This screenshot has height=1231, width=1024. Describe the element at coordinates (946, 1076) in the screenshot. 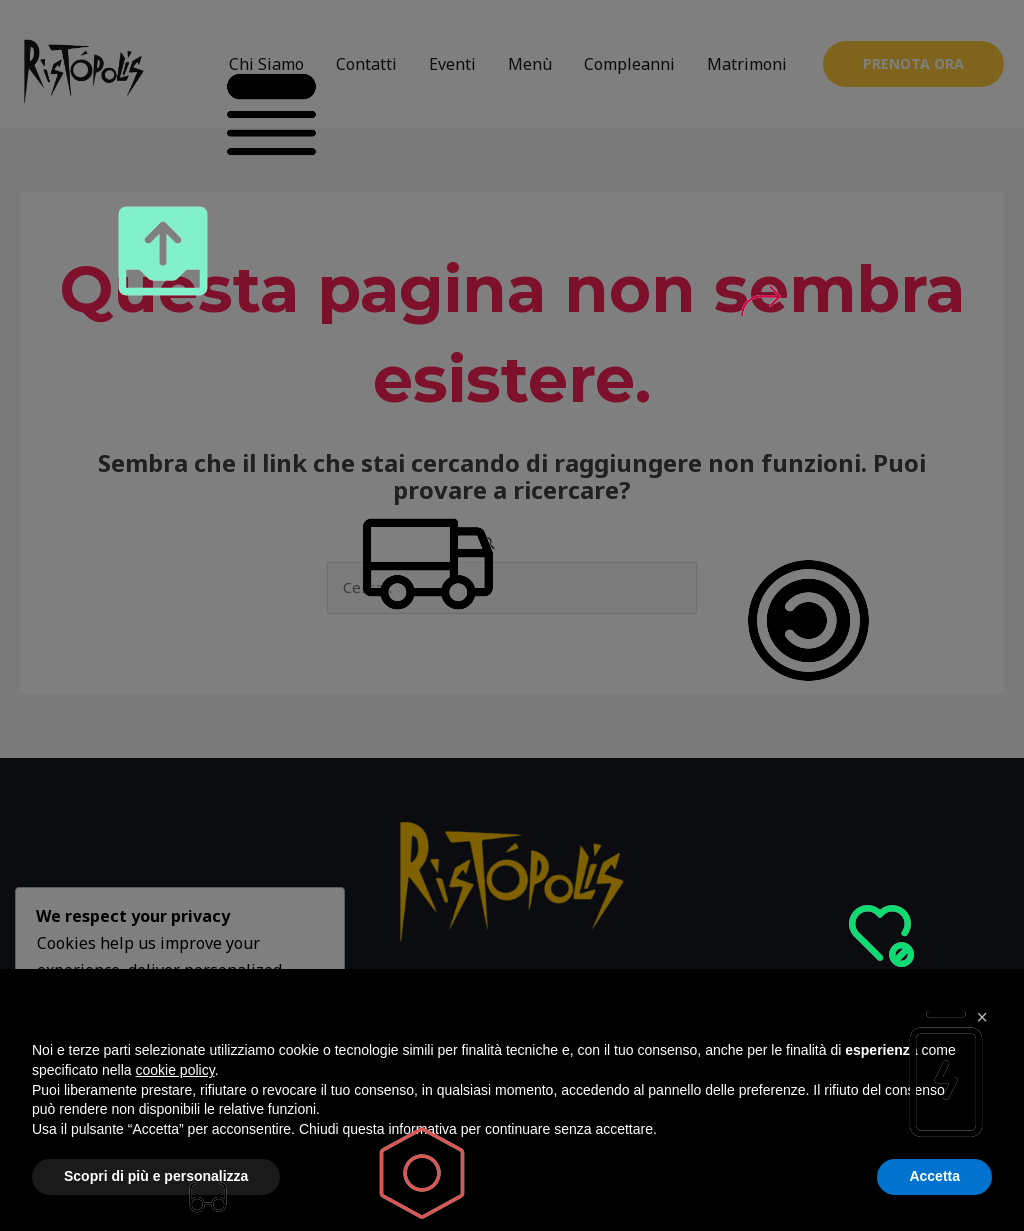

I see `indicates device is currently charging` at that location.